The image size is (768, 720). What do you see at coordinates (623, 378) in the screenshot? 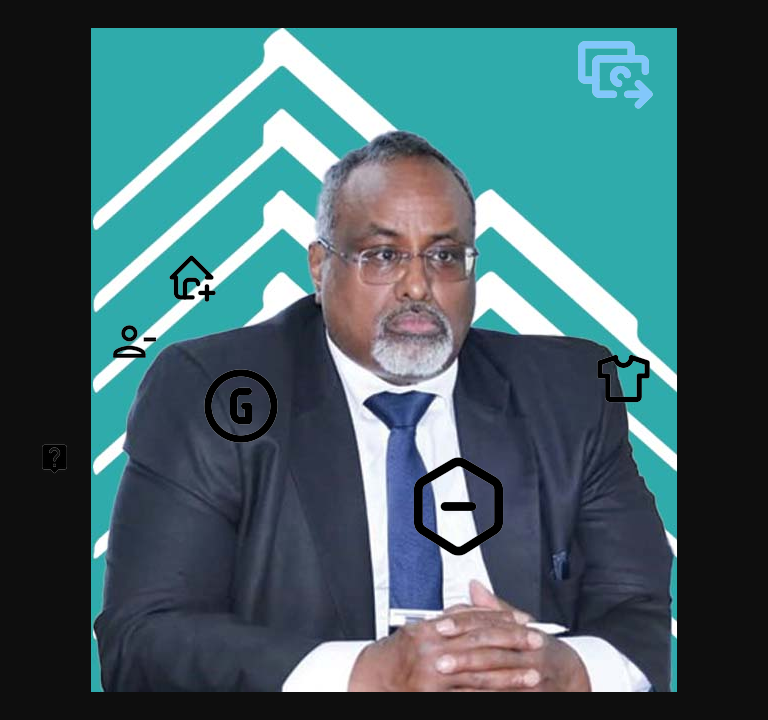
I see `browse clothing or apparel items` at bounding box center [623, 378].